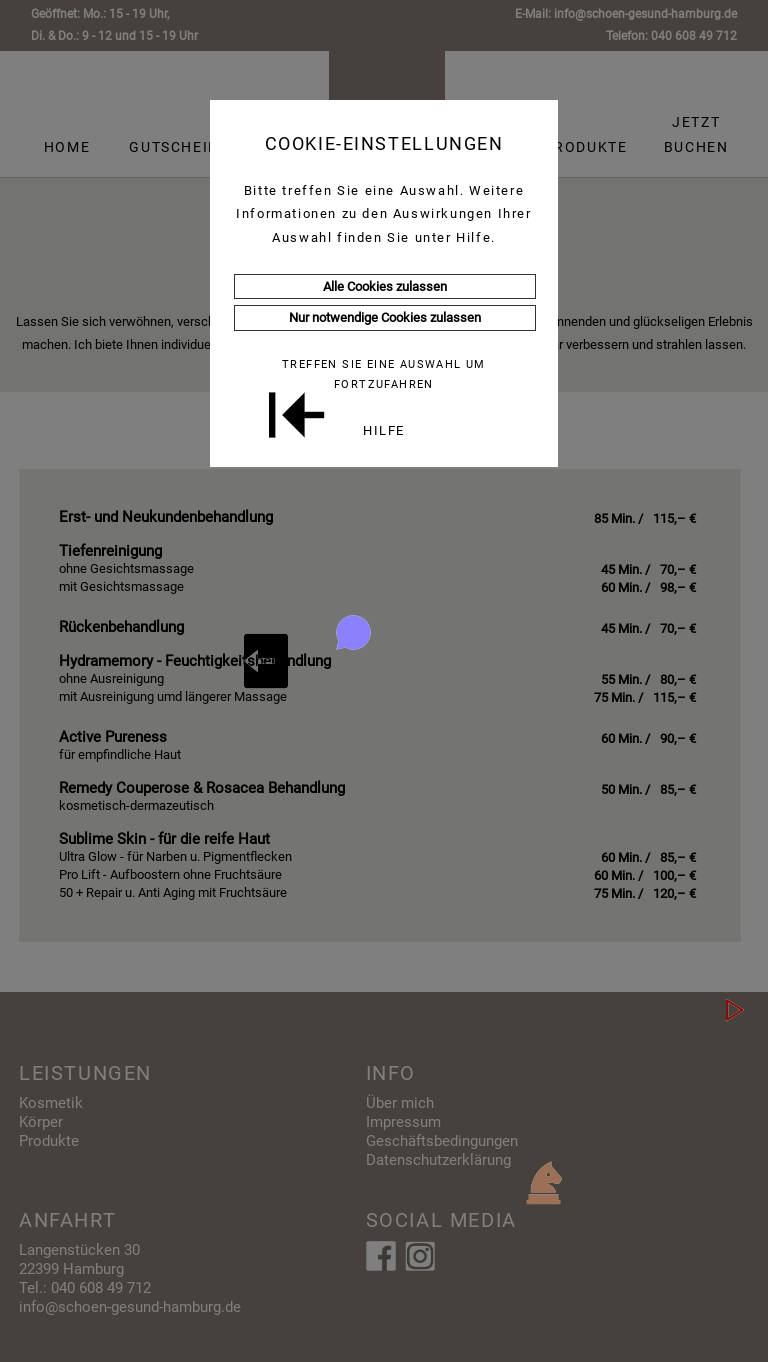  Describe the element at coordinates (295, 415) in the screenshot. I see `collapse panel to the left` at that location.